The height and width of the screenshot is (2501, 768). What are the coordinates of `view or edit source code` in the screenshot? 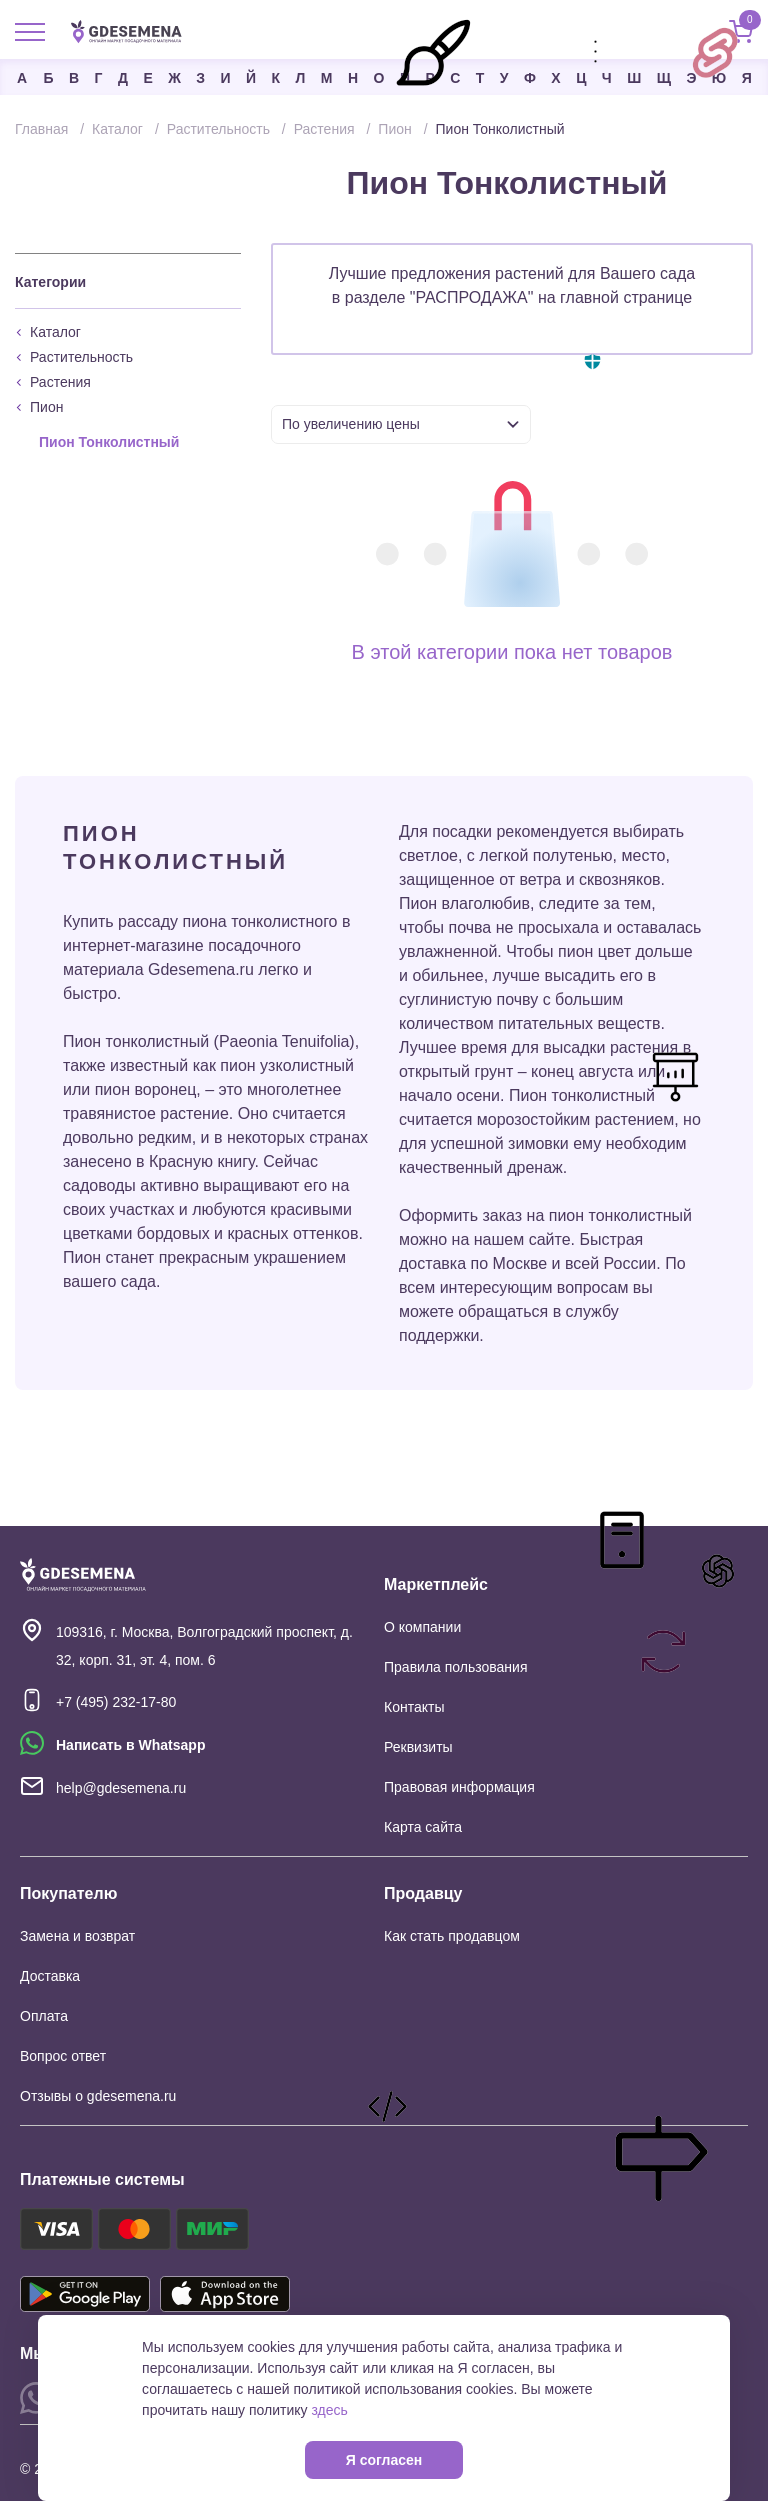 It's located at (387, 2106).